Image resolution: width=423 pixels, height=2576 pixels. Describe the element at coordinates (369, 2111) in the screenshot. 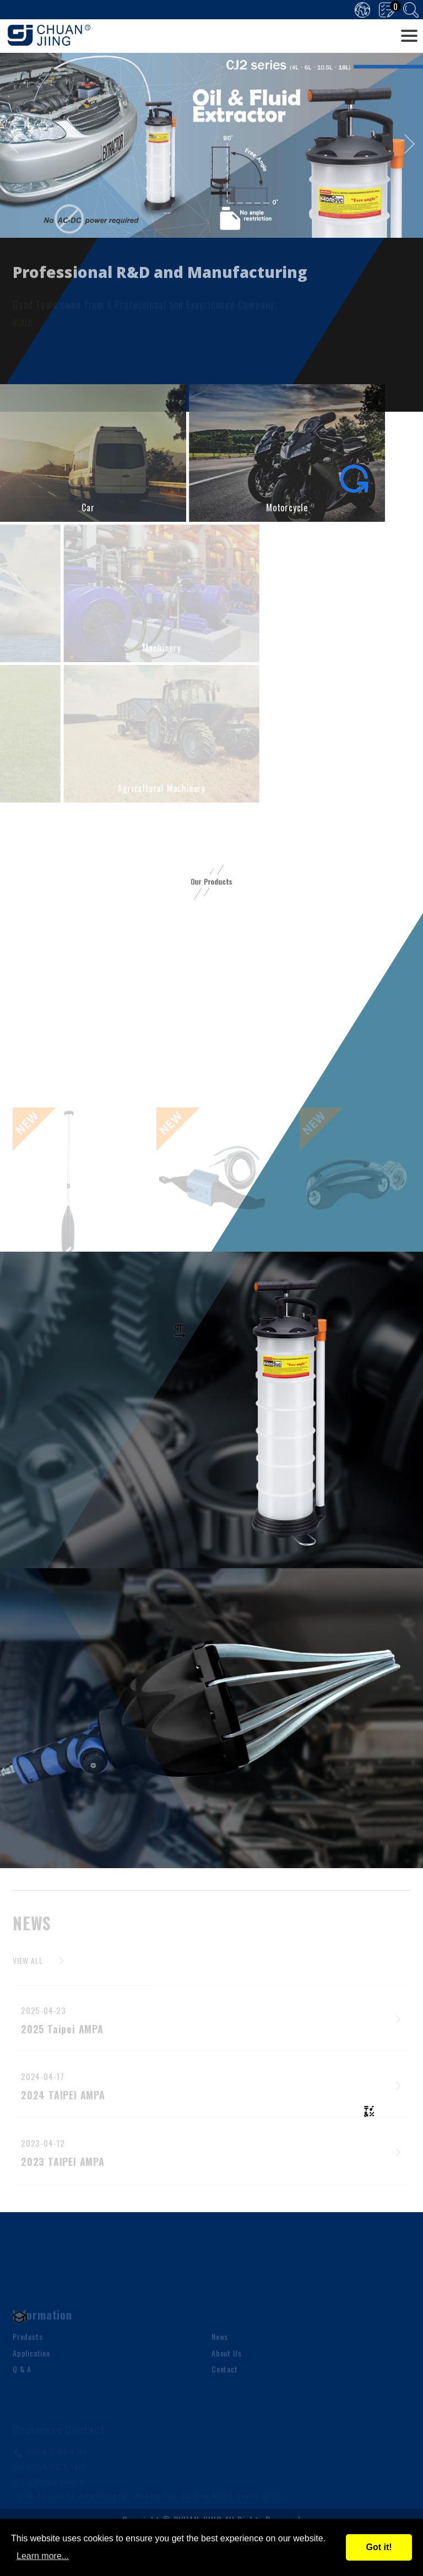

I see `access special characters and symbols keyboard` at that location.